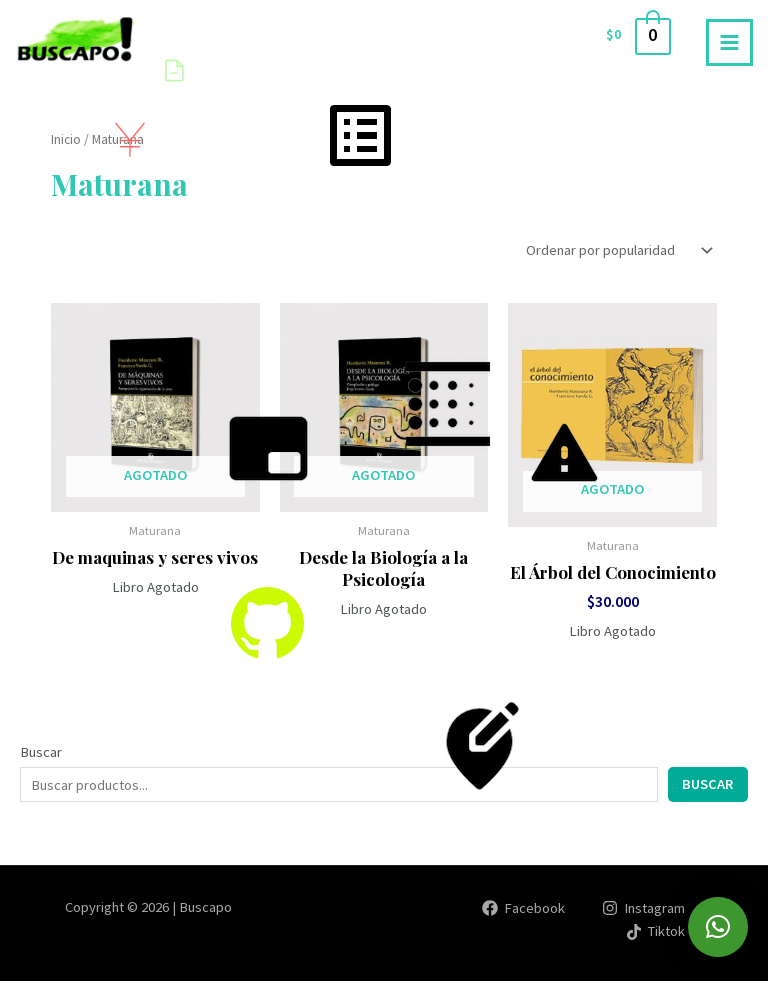  I want to click on indicates a warning or potential problem, so click(564, 452).